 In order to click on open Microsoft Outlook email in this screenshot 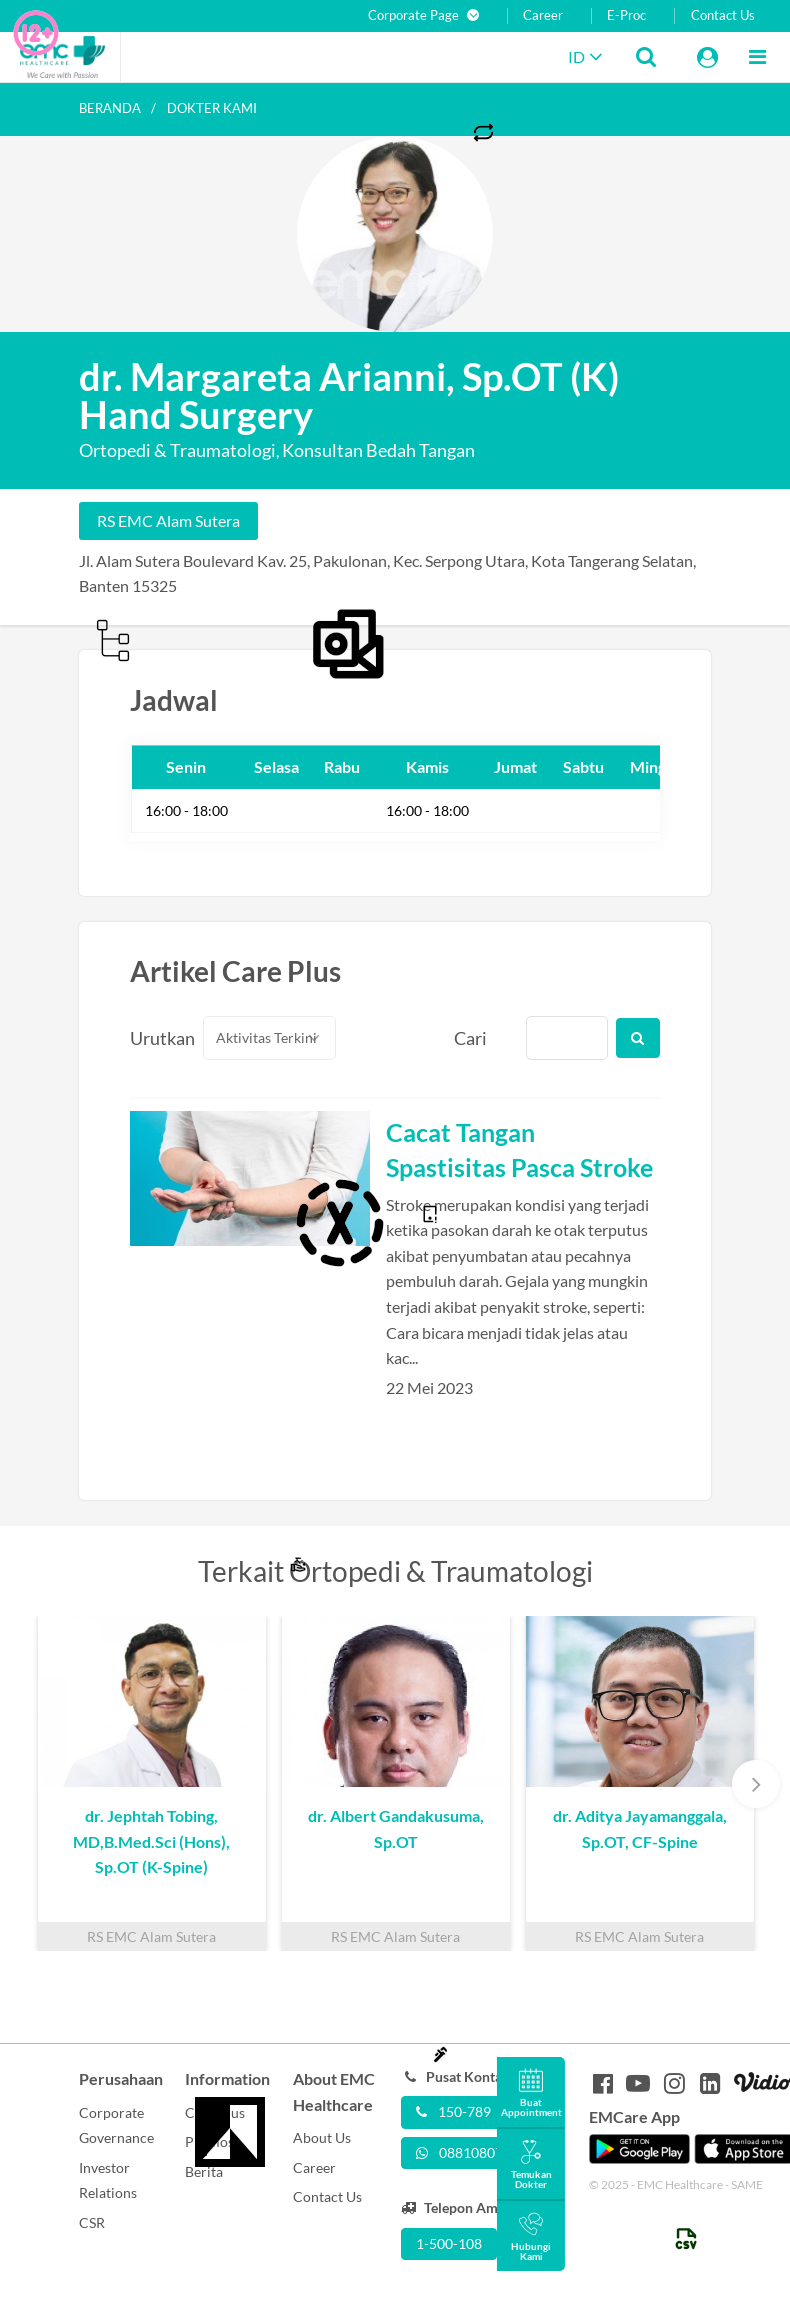, I will do `click(349, 644)`.